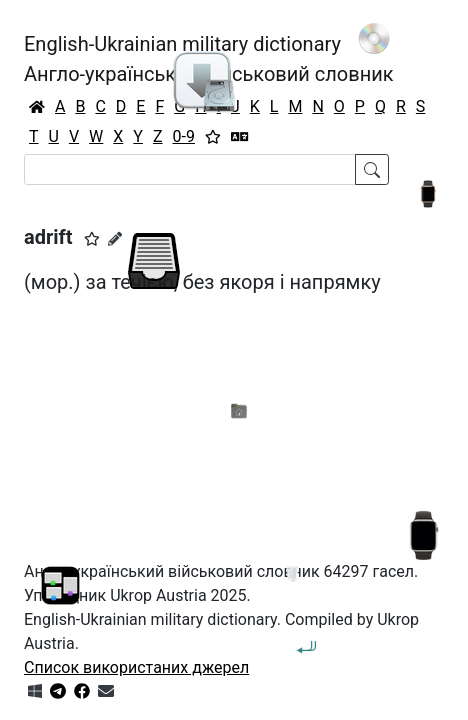 The image size is (468, 720). I want to click on access audio CD contents, so click(374, 39).